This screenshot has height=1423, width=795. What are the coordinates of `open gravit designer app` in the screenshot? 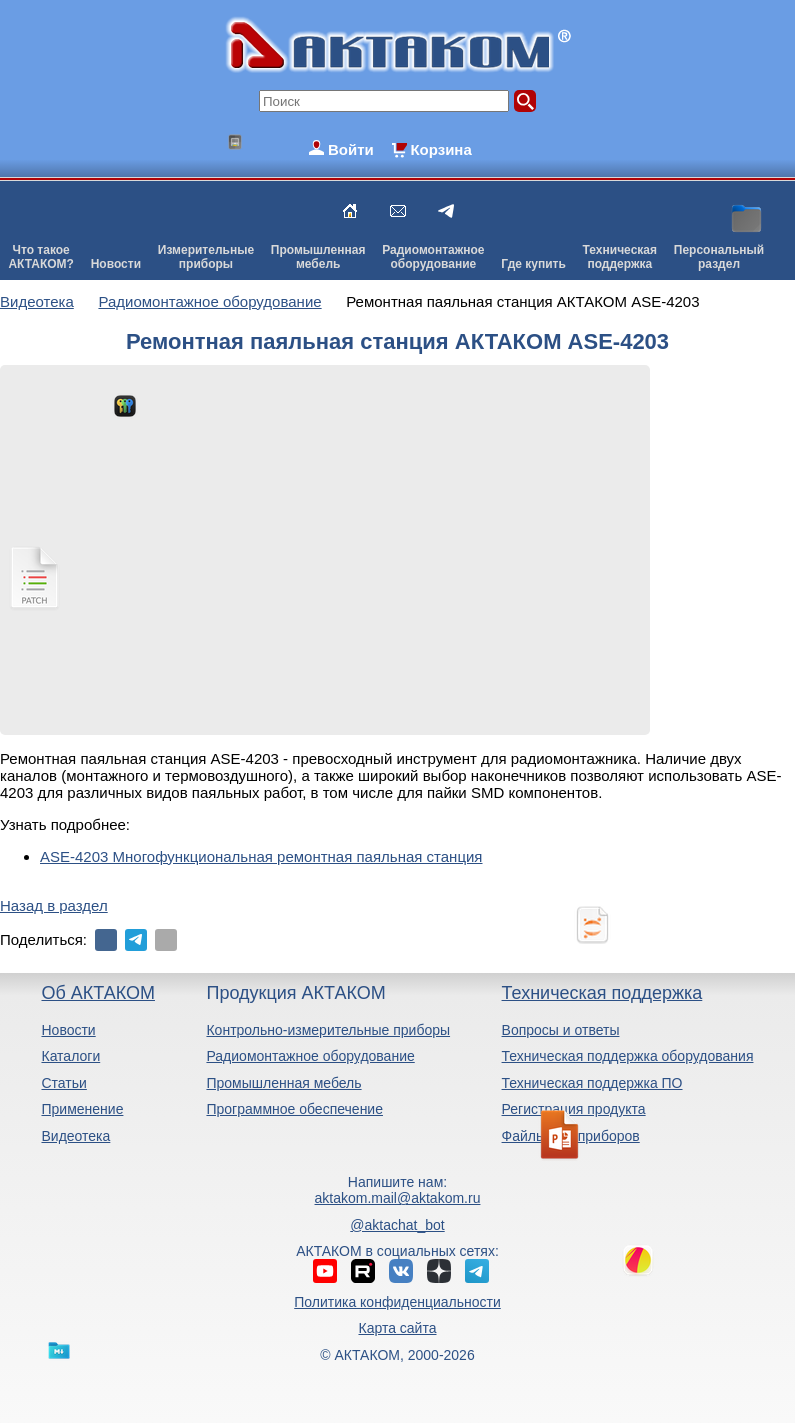 It's located at (638, 1260).